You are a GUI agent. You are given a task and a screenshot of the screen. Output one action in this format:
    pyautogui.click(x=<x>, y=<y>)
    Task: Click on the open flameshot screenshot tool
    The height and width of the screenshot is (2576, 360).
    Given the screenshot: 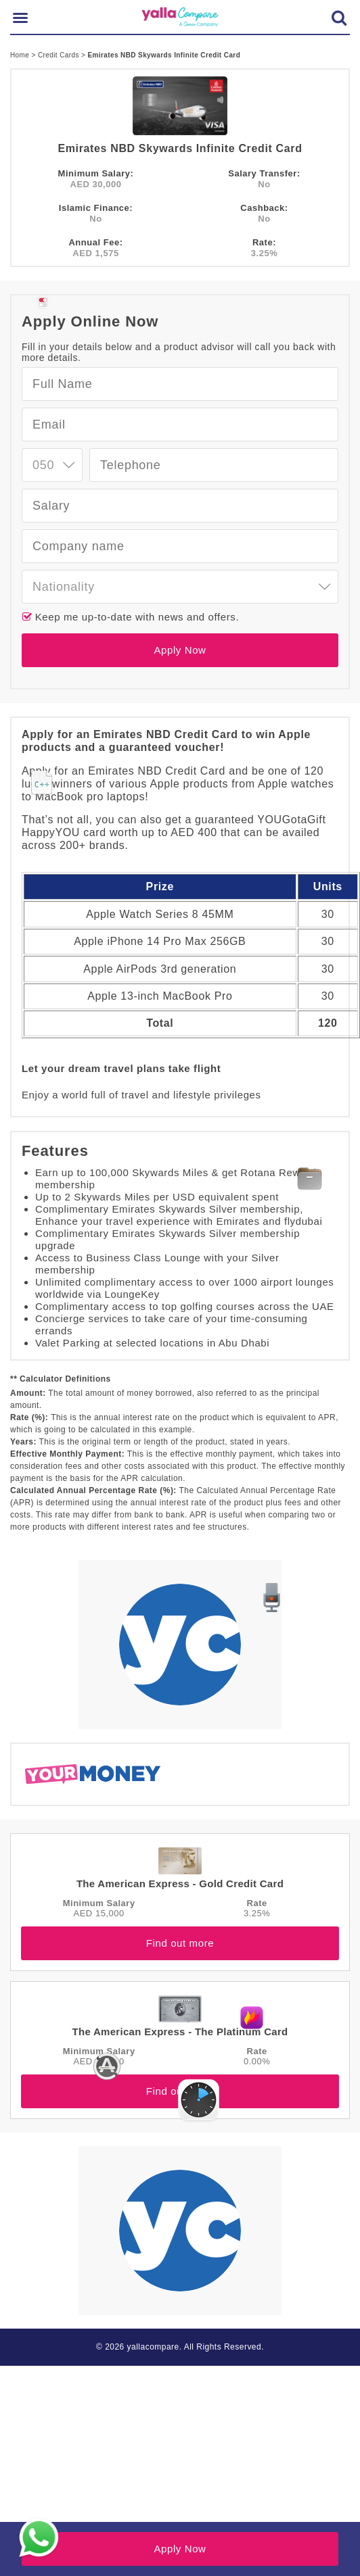 What is the action you would take?
    pyautogui.click(x=252, y=2018)
    